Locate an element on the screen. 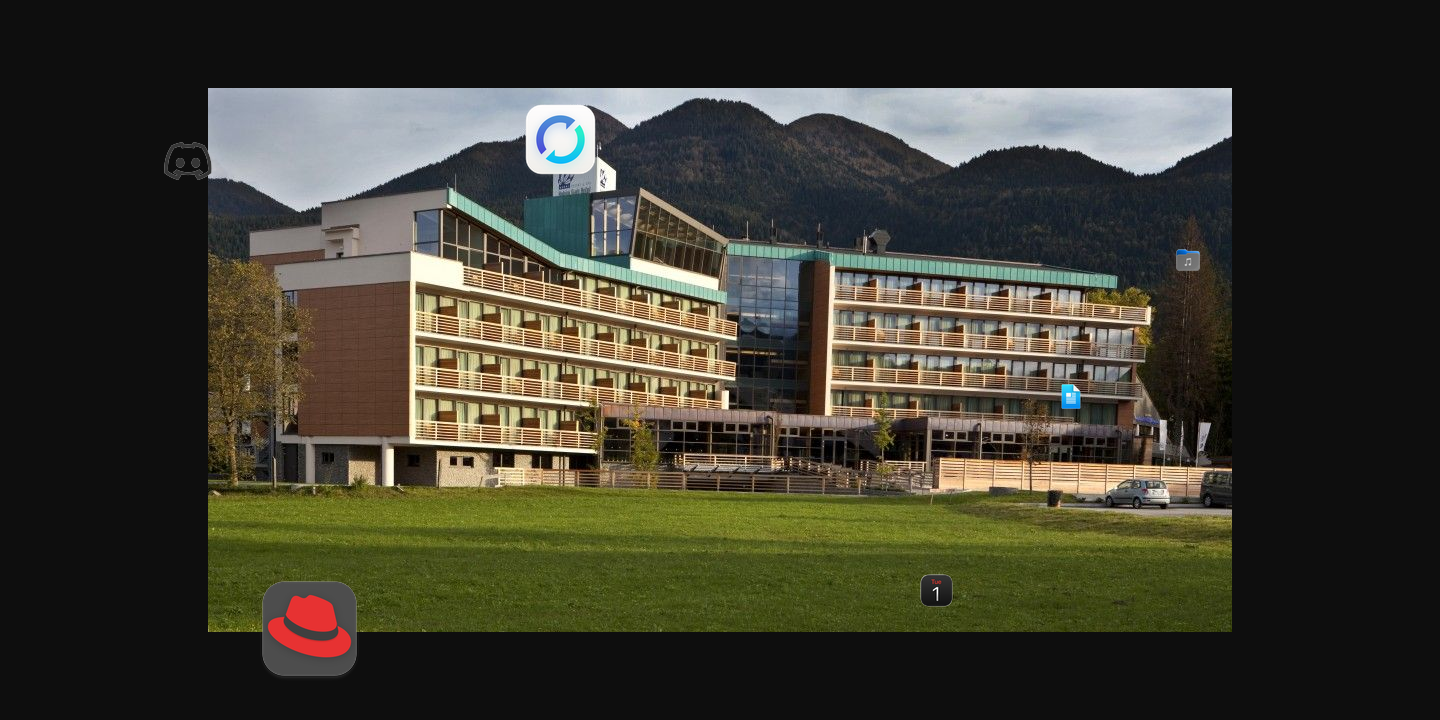 The image size is (1440, 720). a google docs document file is located at coordinates (1071, 397).